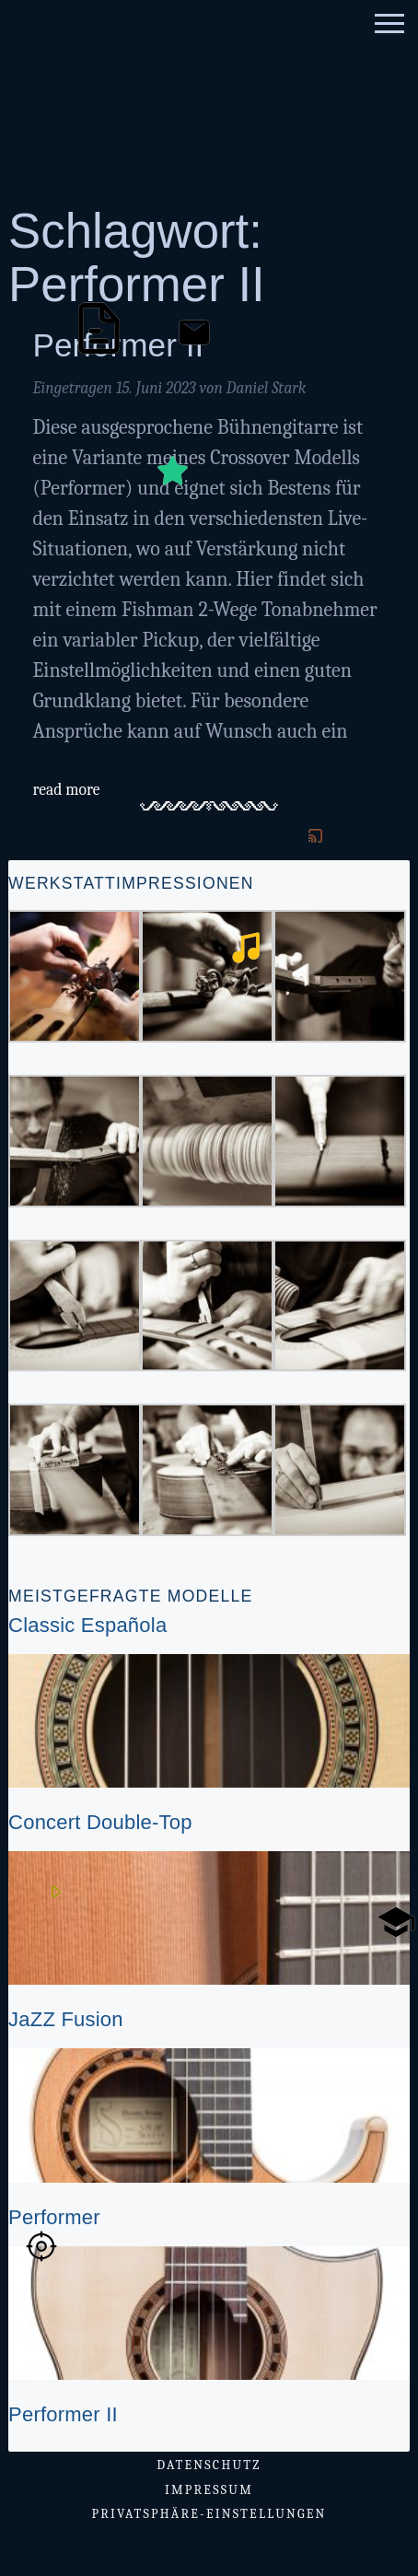 This screenshot has width=418, height=2576. Describe the element at coordinates (194, 332) in the screenshot. I see `open your email inbox` at that location.